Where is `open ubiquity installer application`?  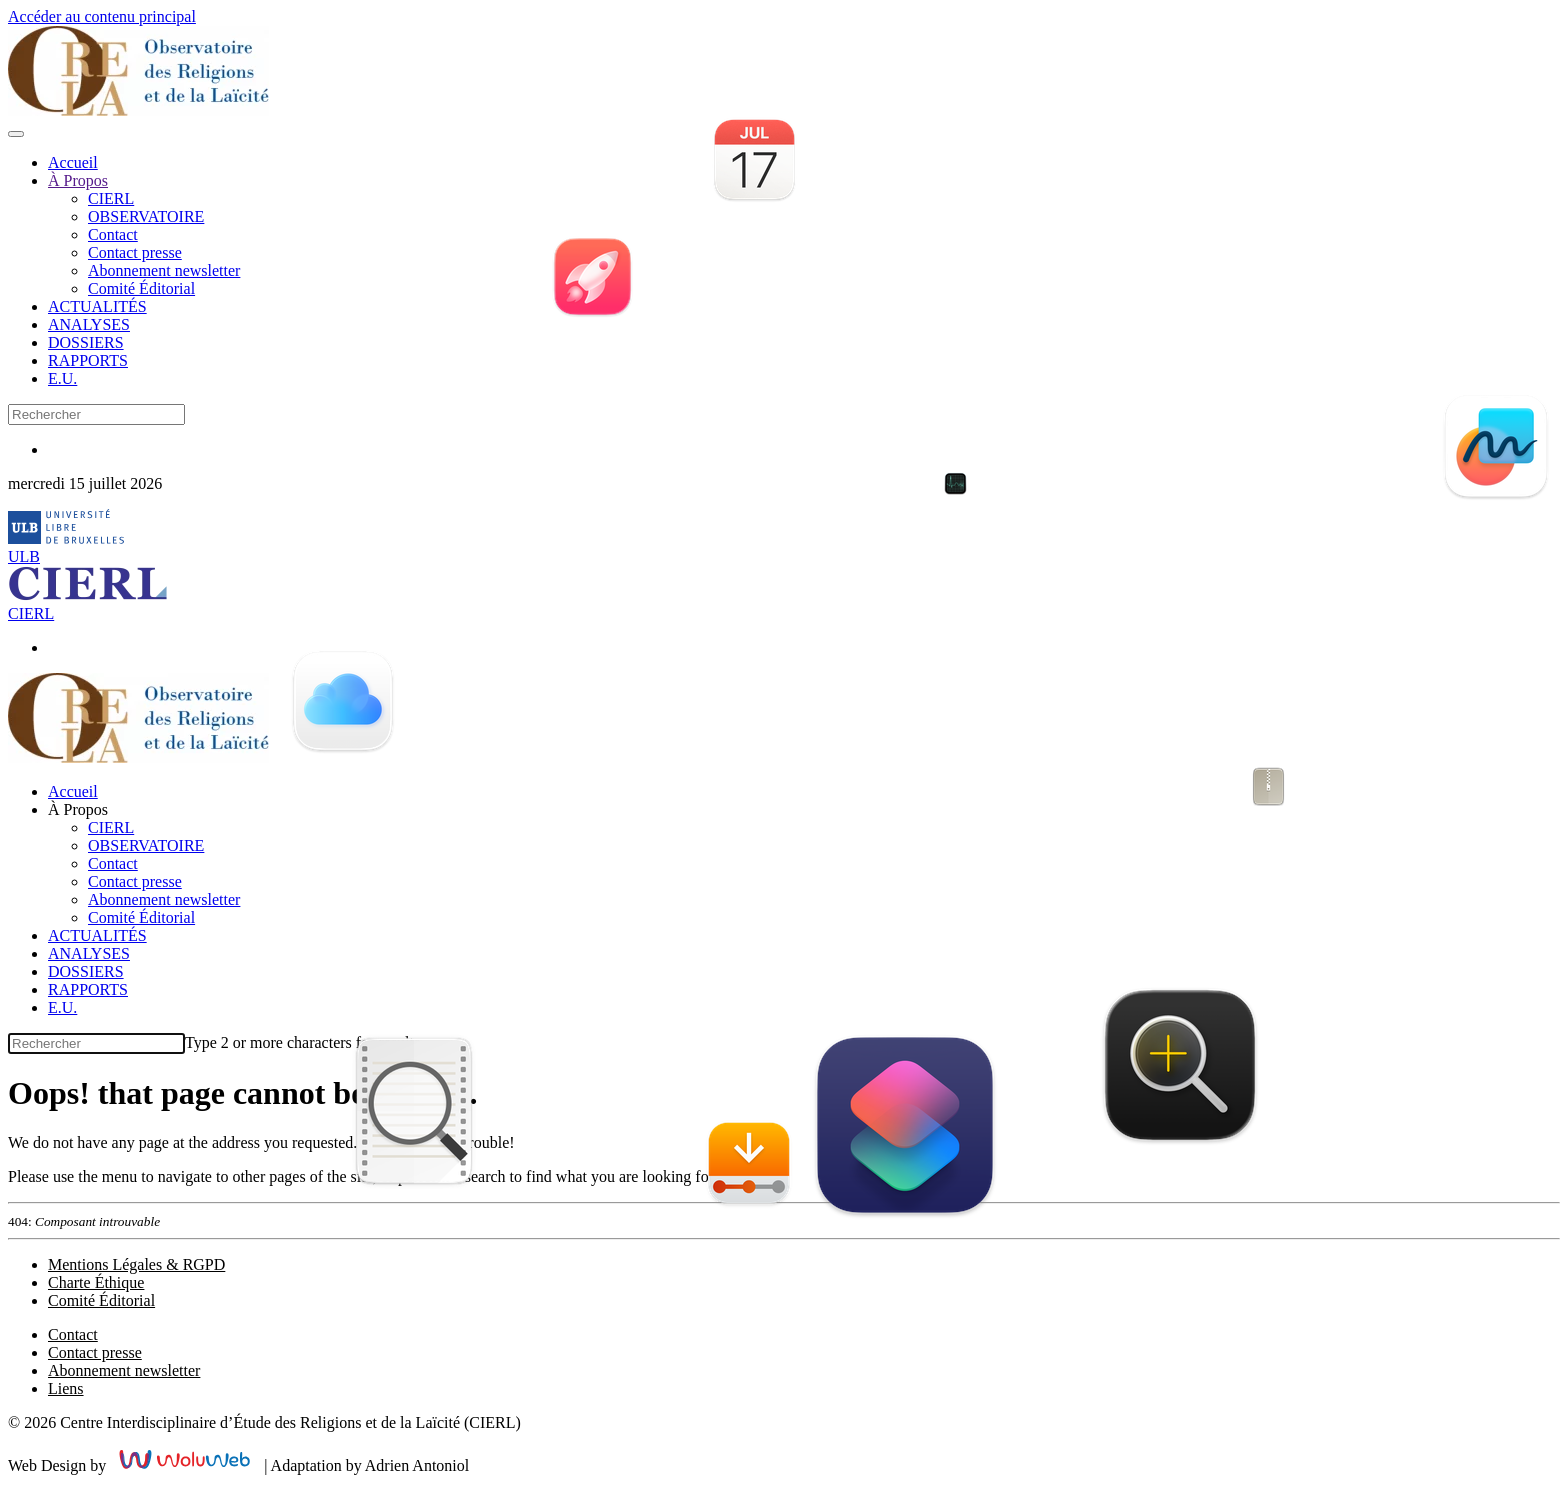 open ubiquity installer application is located at coordinates (749, 1163).